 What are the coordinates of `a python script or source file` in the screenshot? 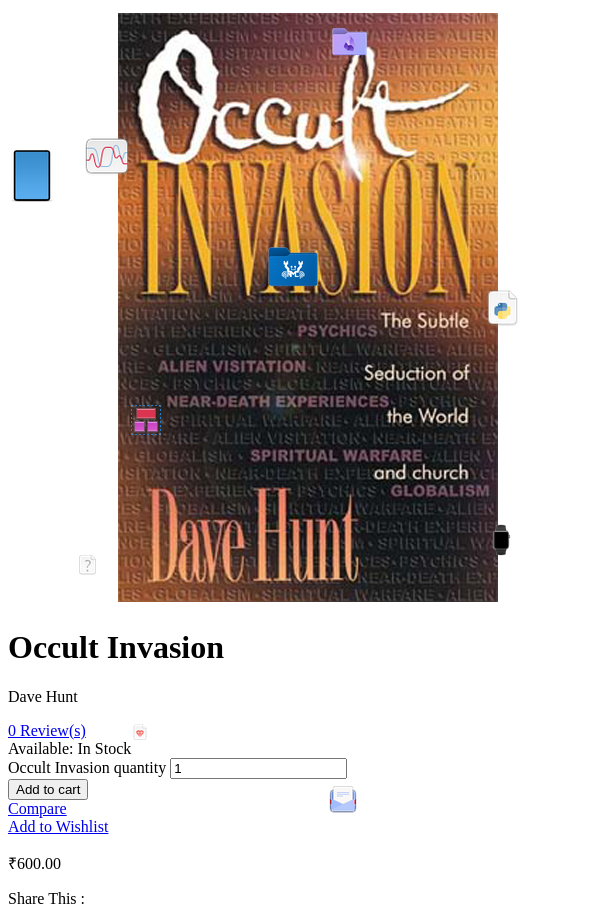 It's located at (502, 307).